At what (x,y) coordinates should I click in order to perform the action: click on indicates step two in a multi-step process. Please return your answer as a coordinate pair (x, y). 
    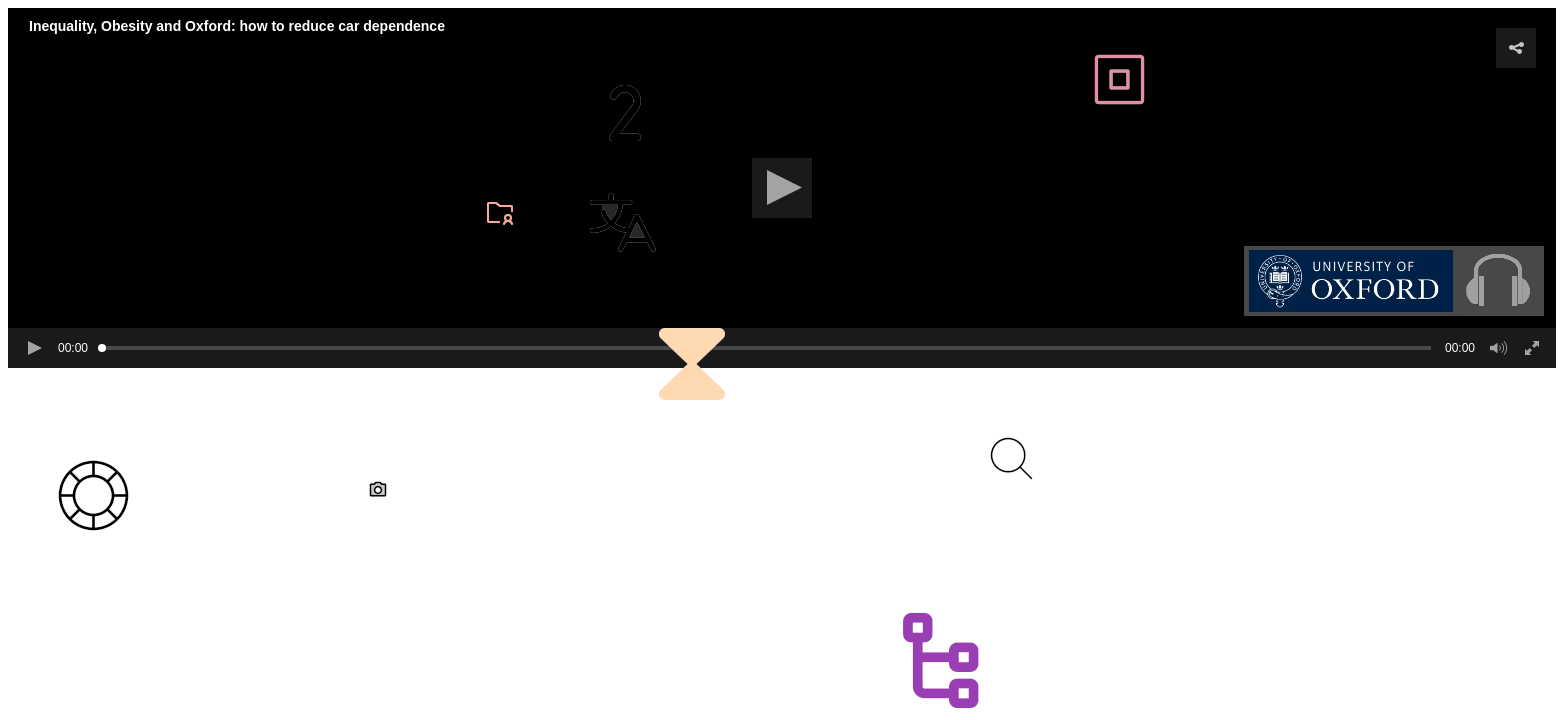
    Looking at the image, I should click on (625, 113).